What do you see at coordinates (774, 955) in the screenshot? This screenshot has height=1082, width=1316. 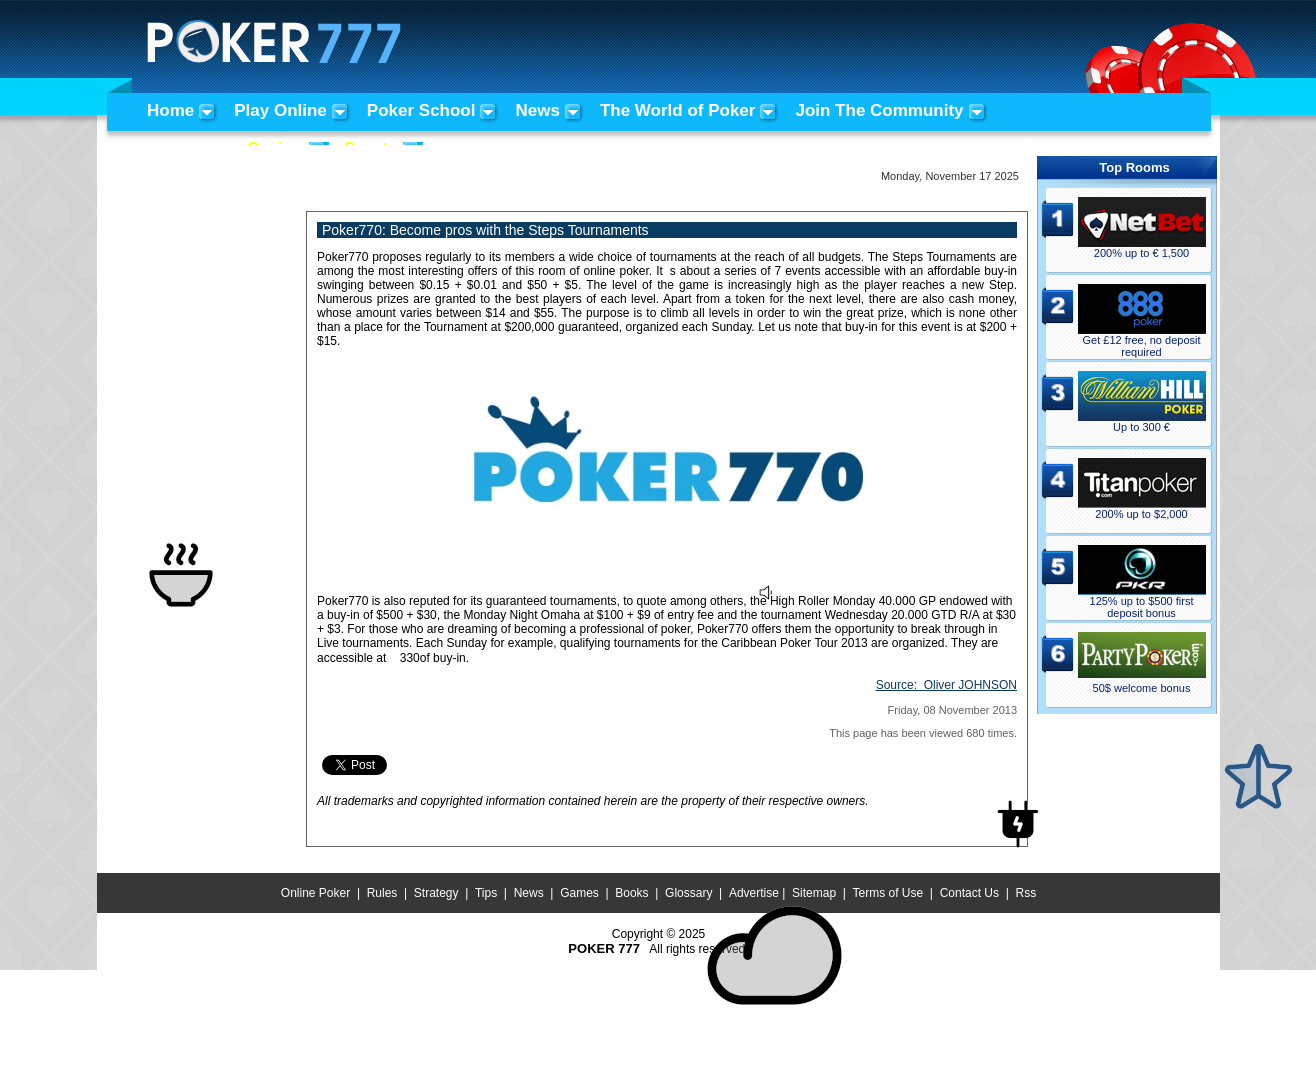 I see `access cloud storage` at bounding box center [774, 955].